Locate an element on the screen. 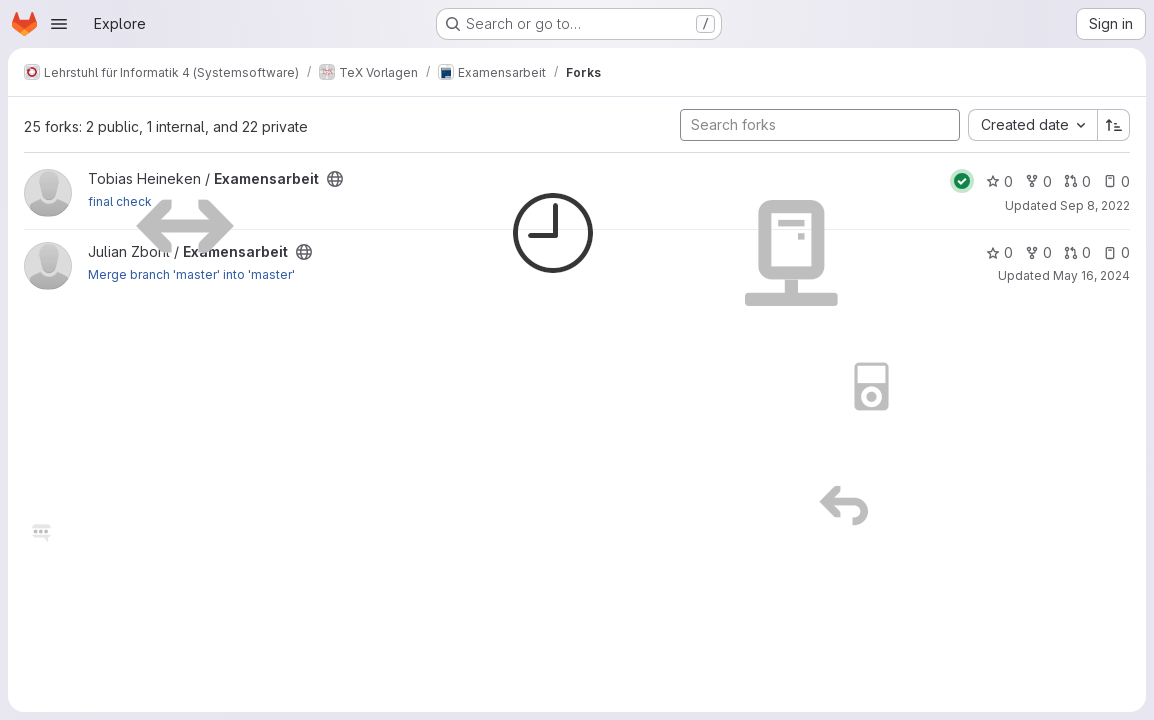 The width and height of the screenshot is (1154, 720). access media player device is located at coordinates (871, 386).